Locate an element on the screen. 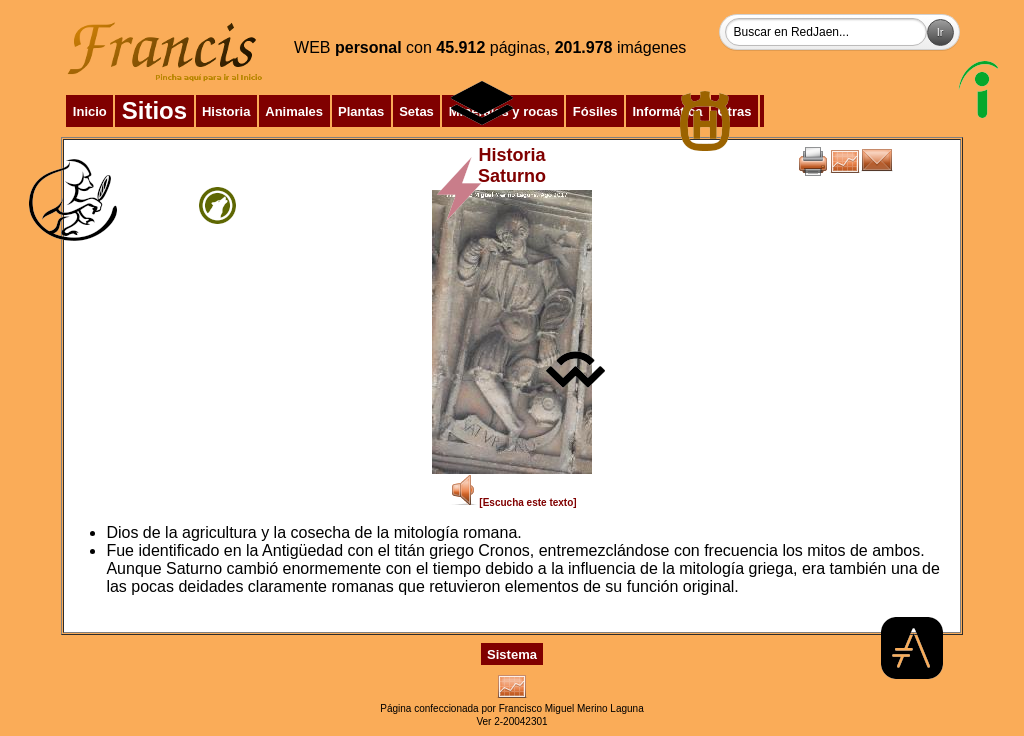 This screenshot has height=736, width=1024. connect your crypto wallet via WalletConnect is located at coordinates (575, 369).